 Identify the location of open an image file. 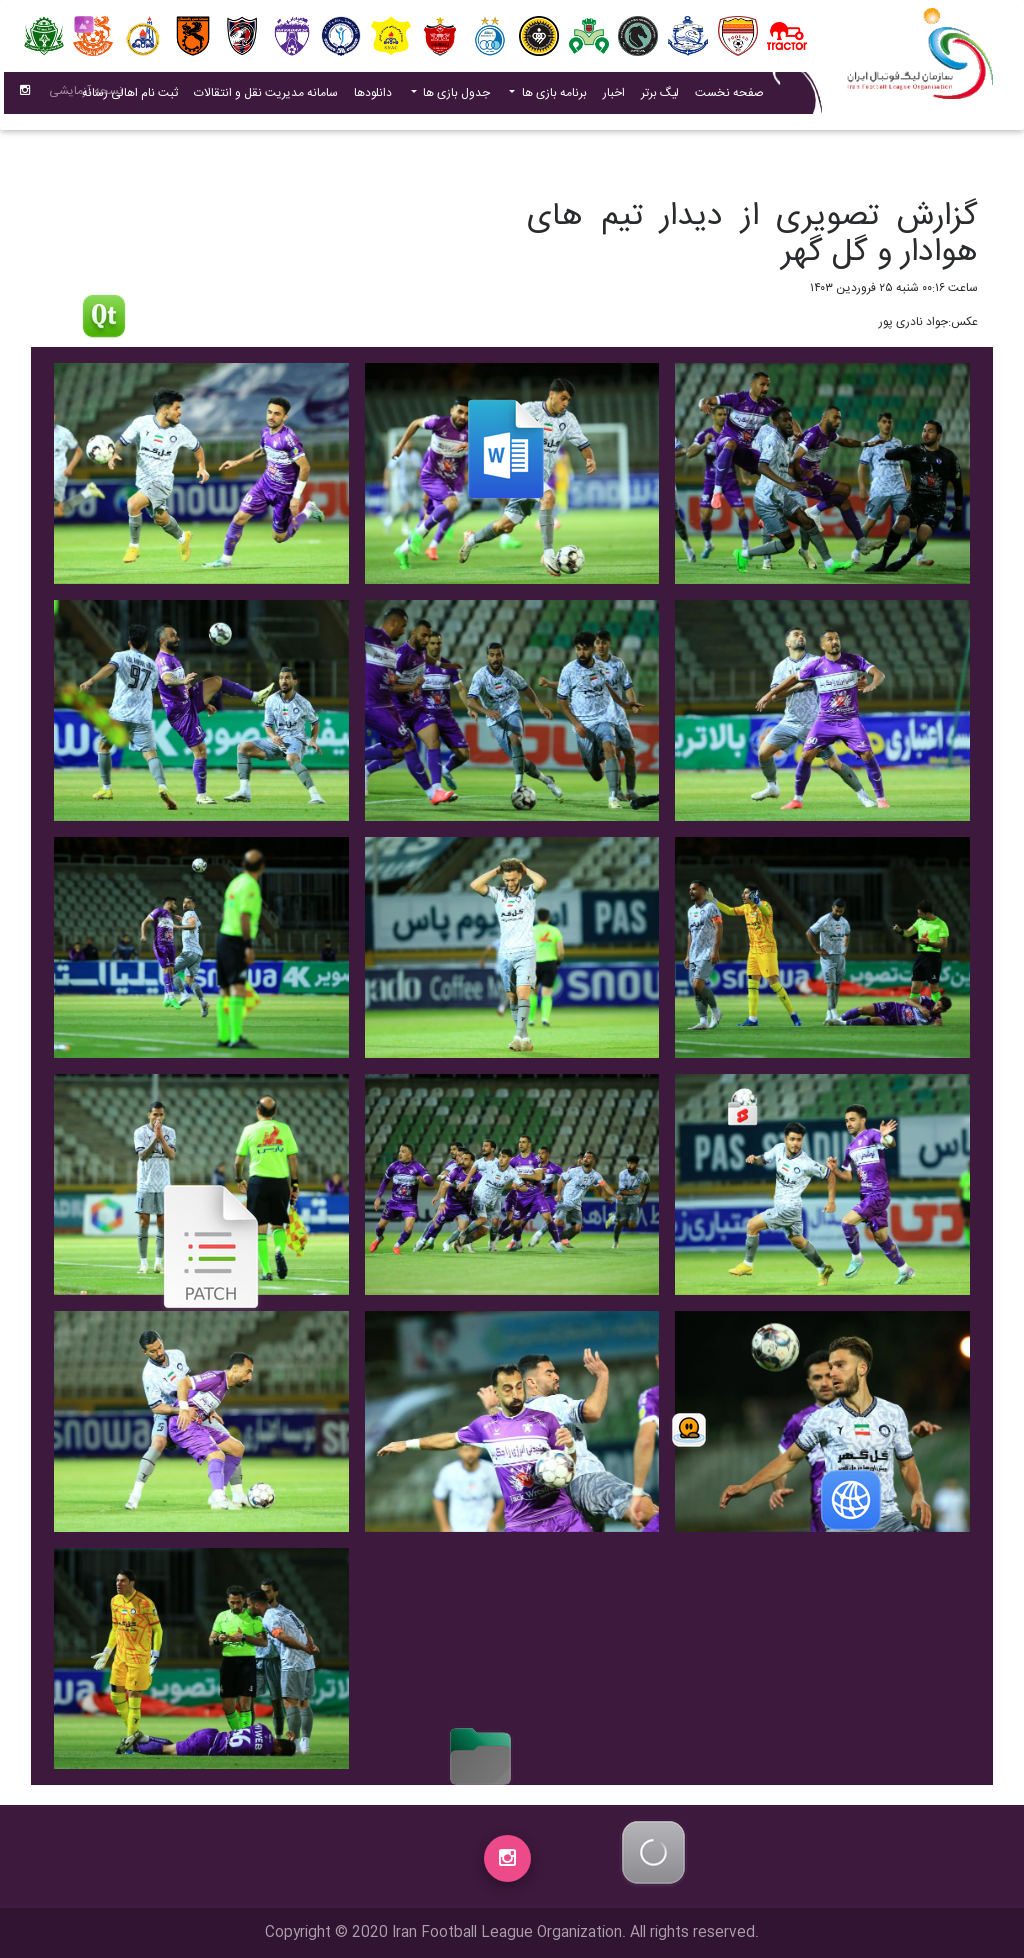
(84, 24).